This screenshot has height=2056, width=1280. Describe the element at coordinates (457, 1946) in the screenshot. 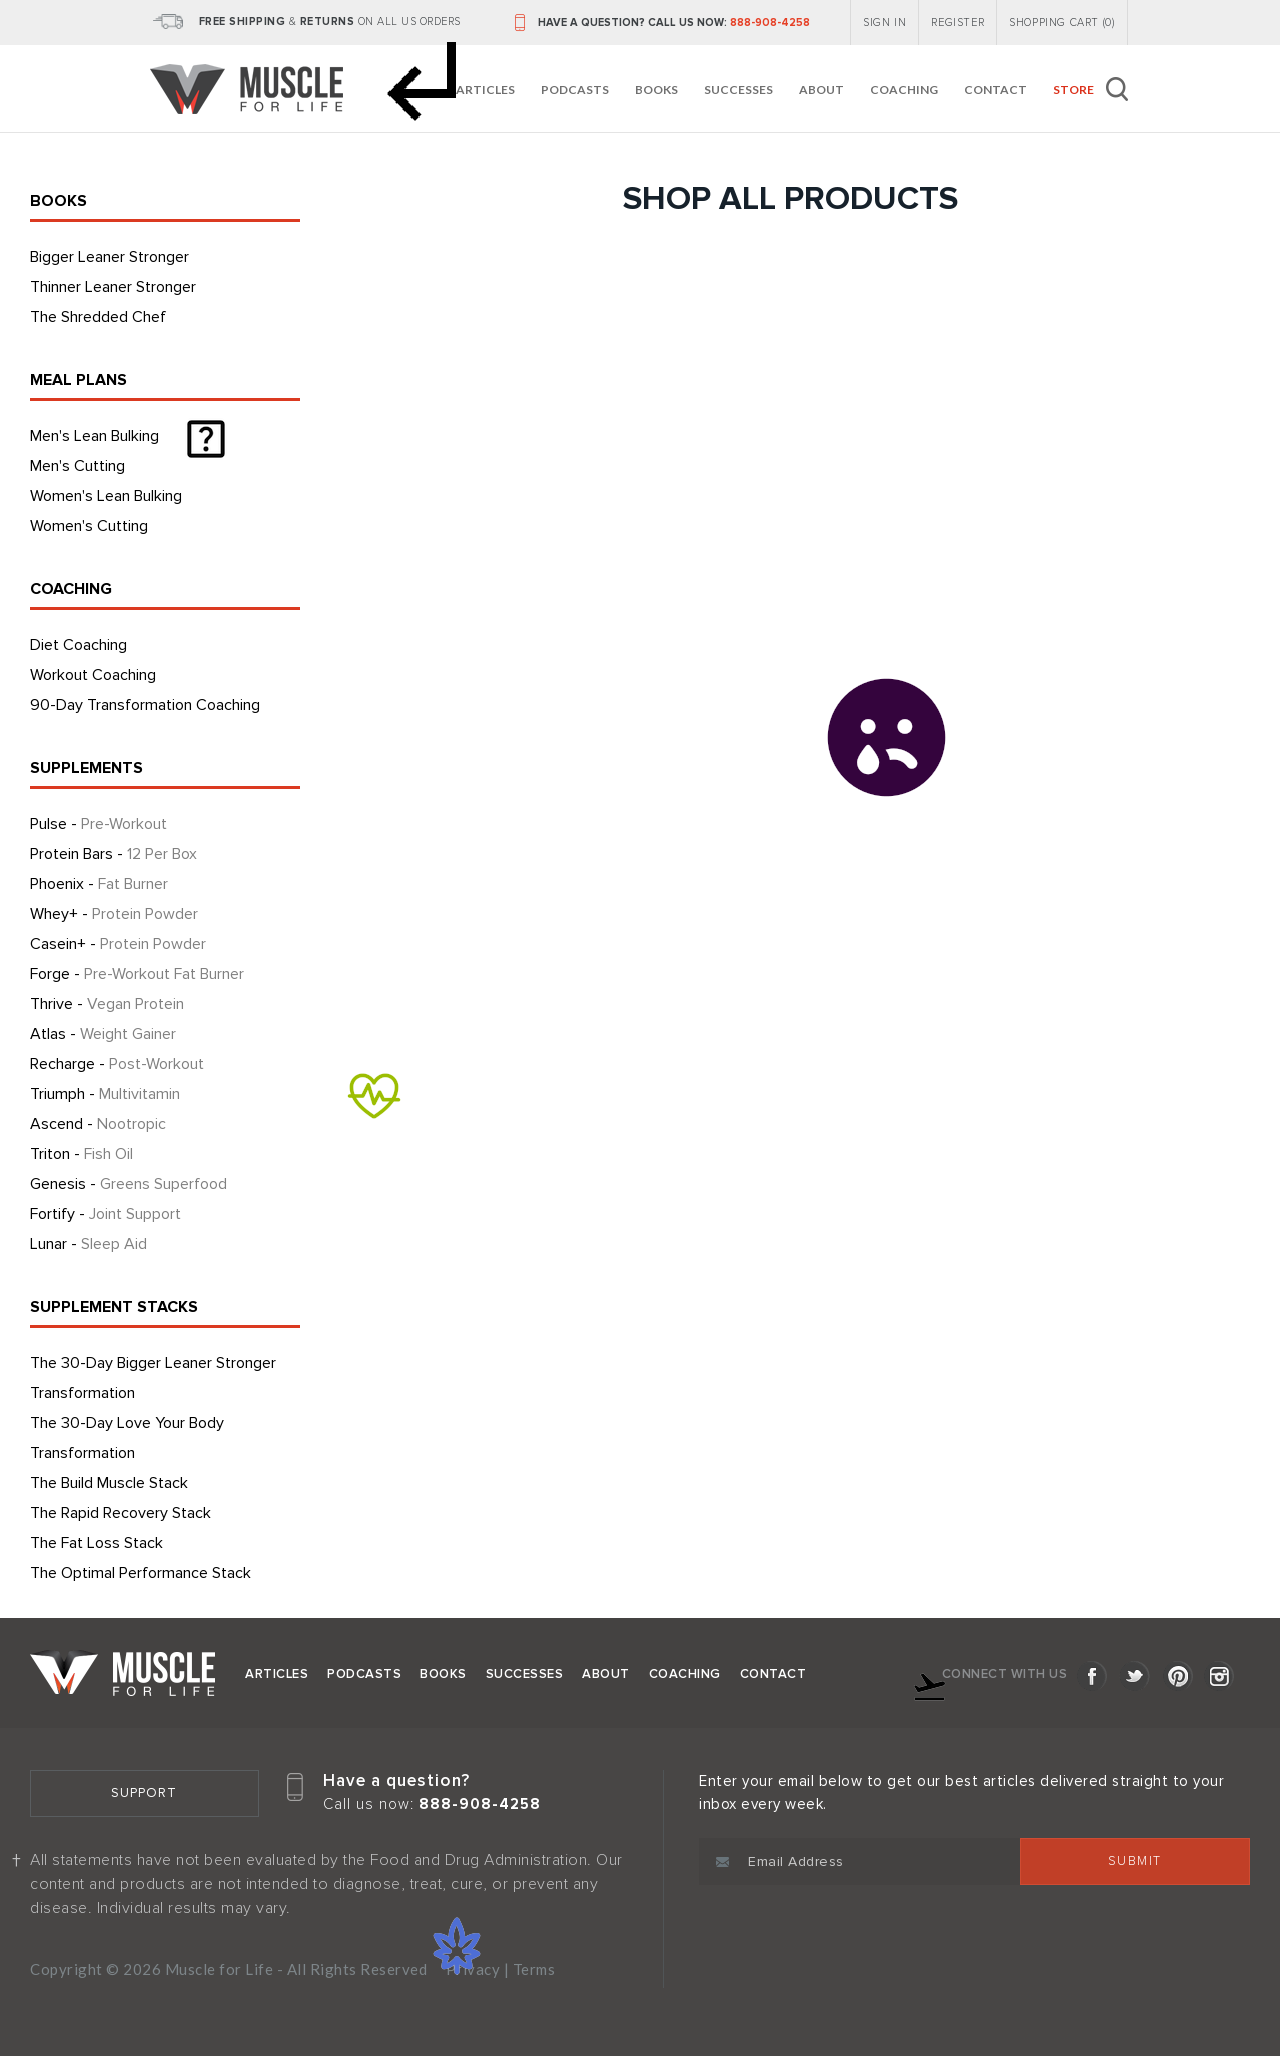

I see `indicates cannabis-related content or products` at that location.